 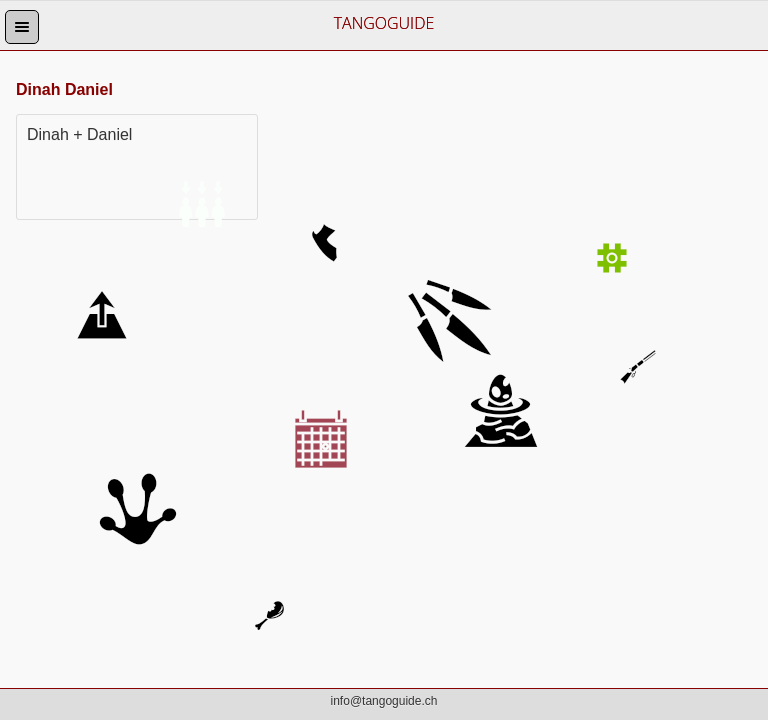 I want to click on select Peru as your country or region, so click(x=324, y=242).